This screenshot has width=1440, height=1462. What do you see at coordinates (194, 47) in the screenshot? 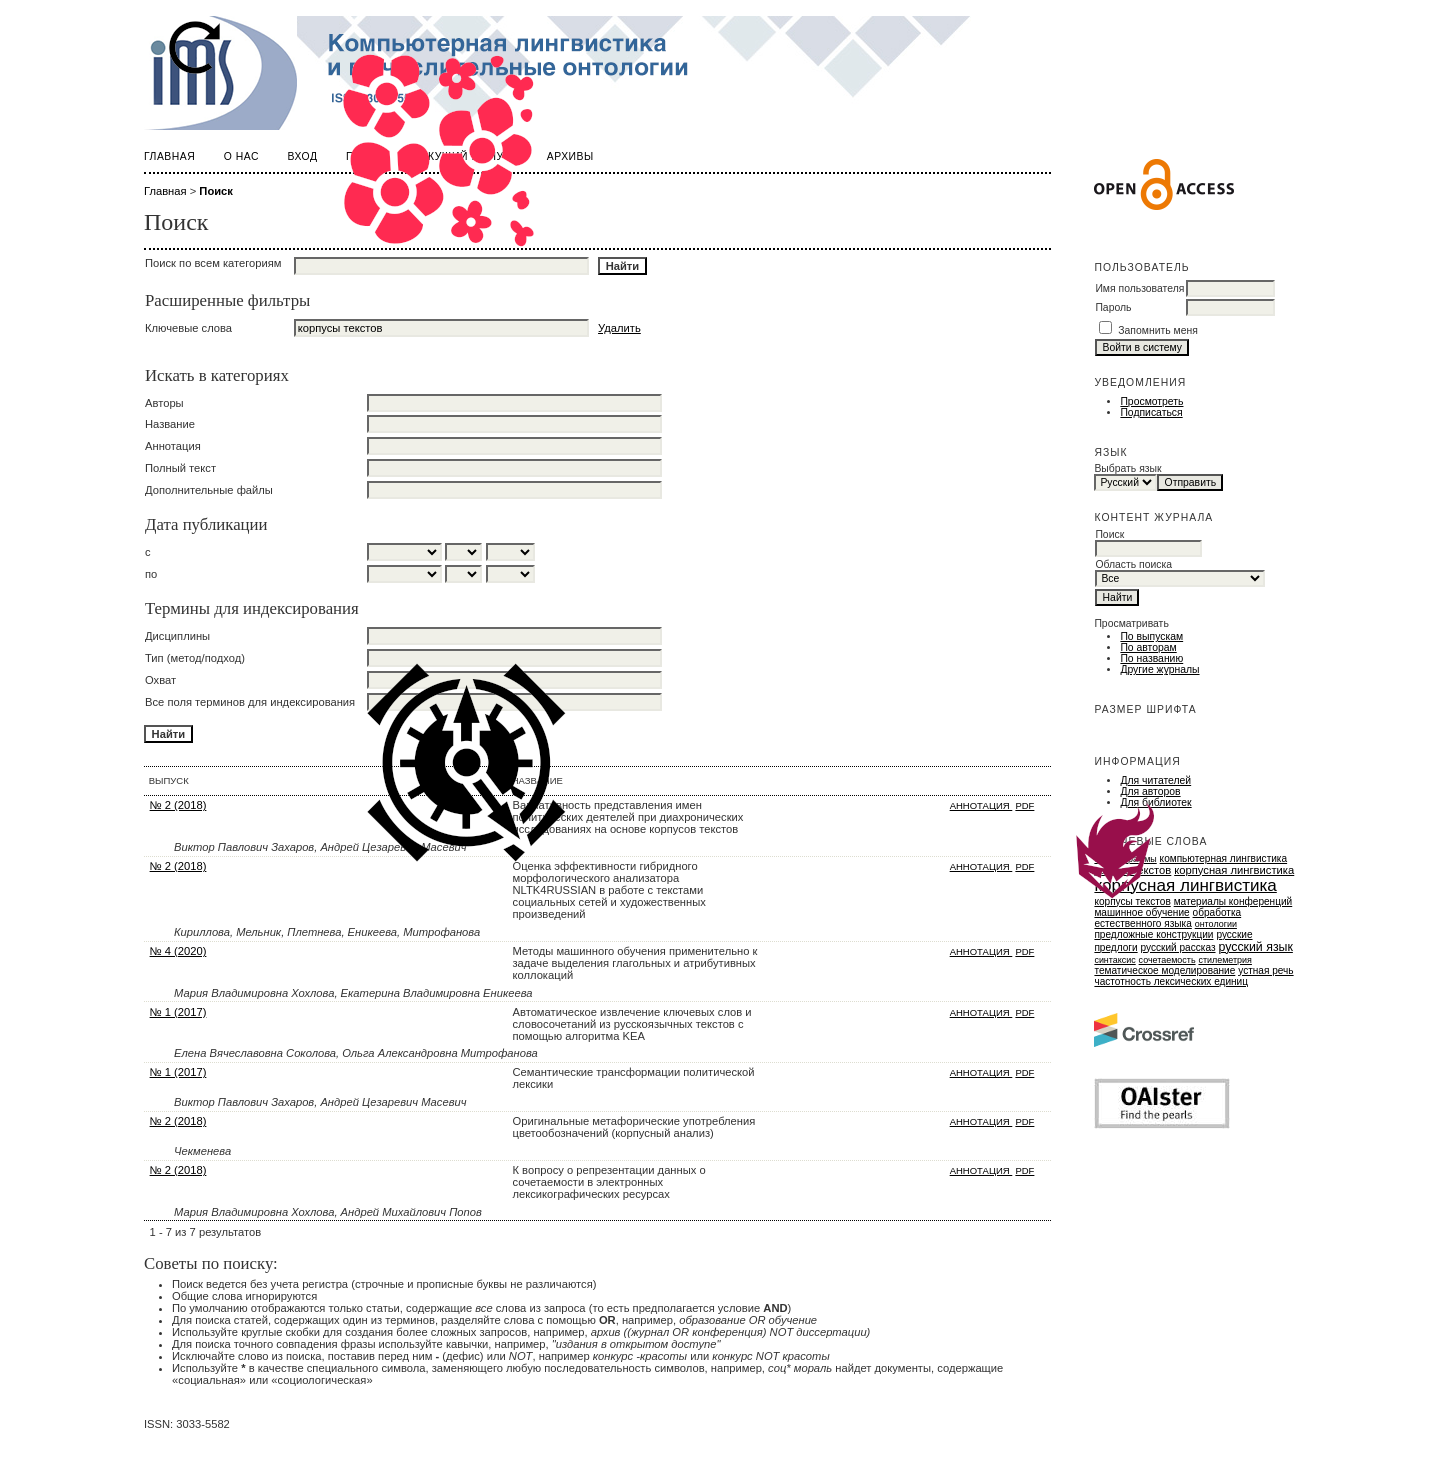
I see `rotate object clockwise` at bounding box center [194, 47].